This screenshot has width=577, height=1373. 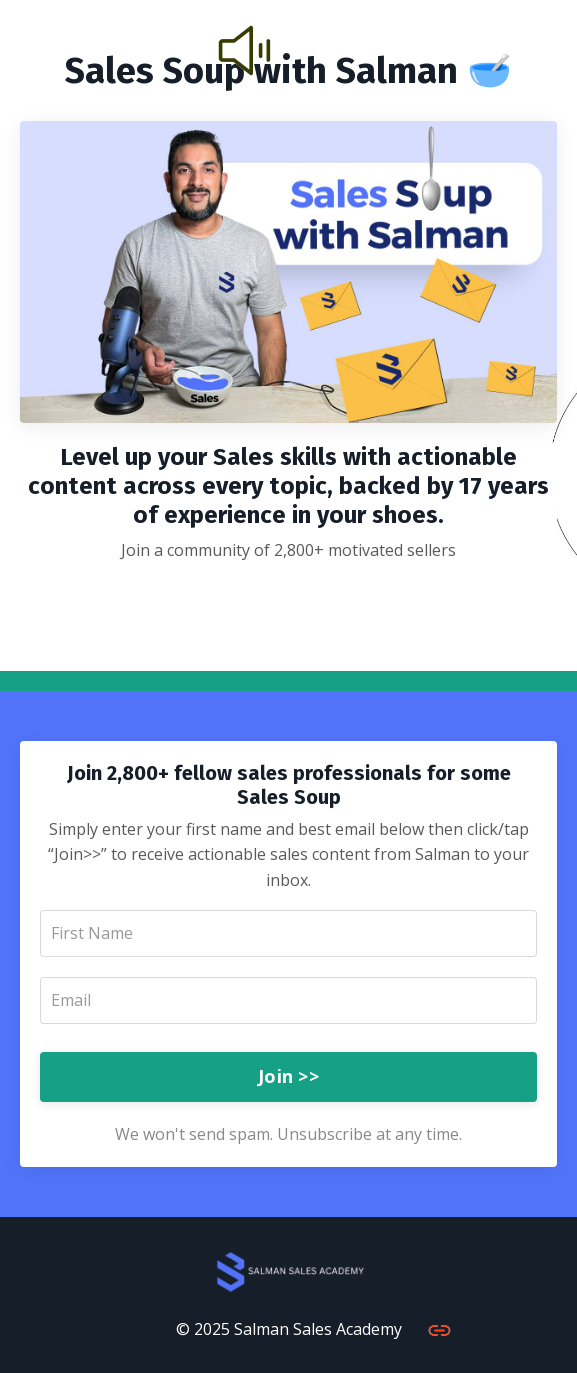 What do you see at coordinates (243, 50) in the screenshot?
I see `increase or adjust volume` at bounding box center [243, 50].